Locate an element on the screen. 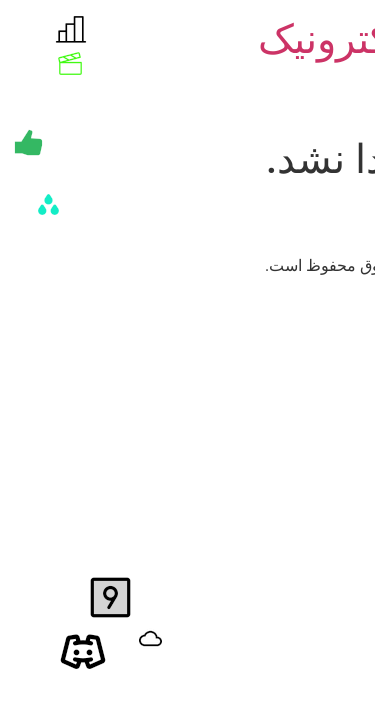 The width and height of the screenshot is (375, 720). like or upvote content is located at coordinates (28, 142).